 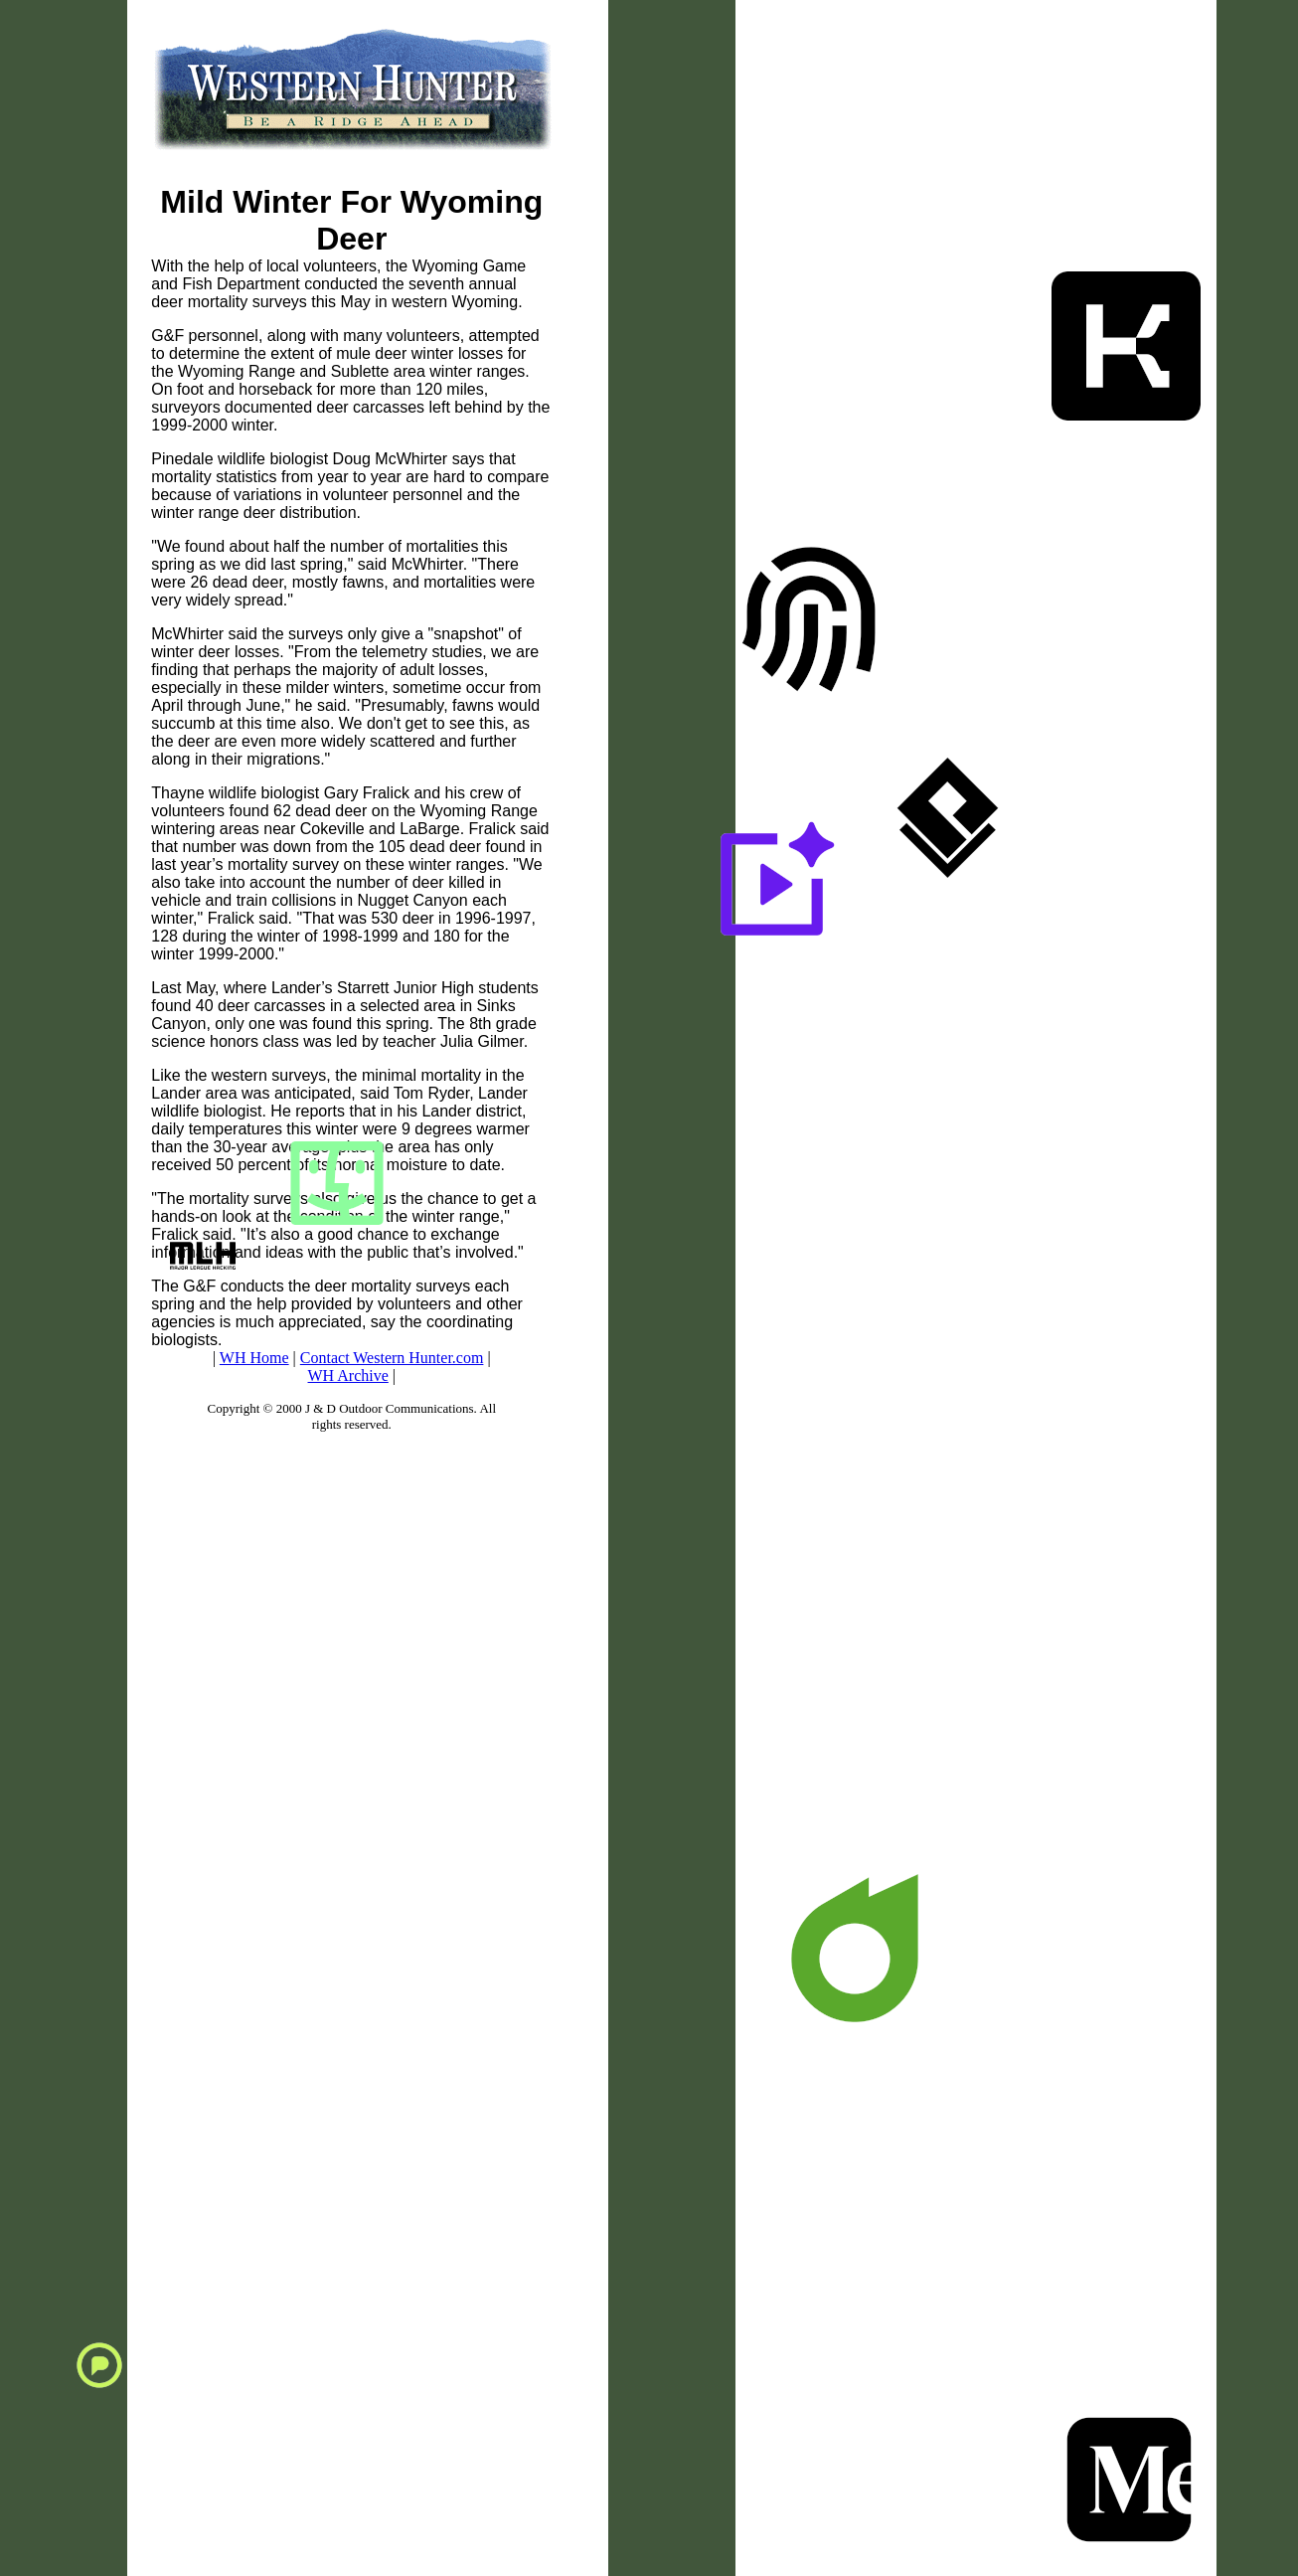 I want to click on visit kongregate gaming platform, so click(x=1126, y=346).